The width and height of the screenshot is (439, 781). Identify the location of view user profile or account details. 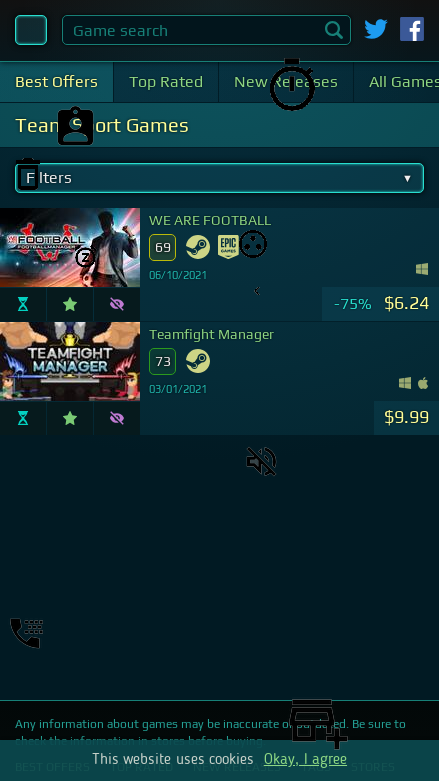
(75, 127).